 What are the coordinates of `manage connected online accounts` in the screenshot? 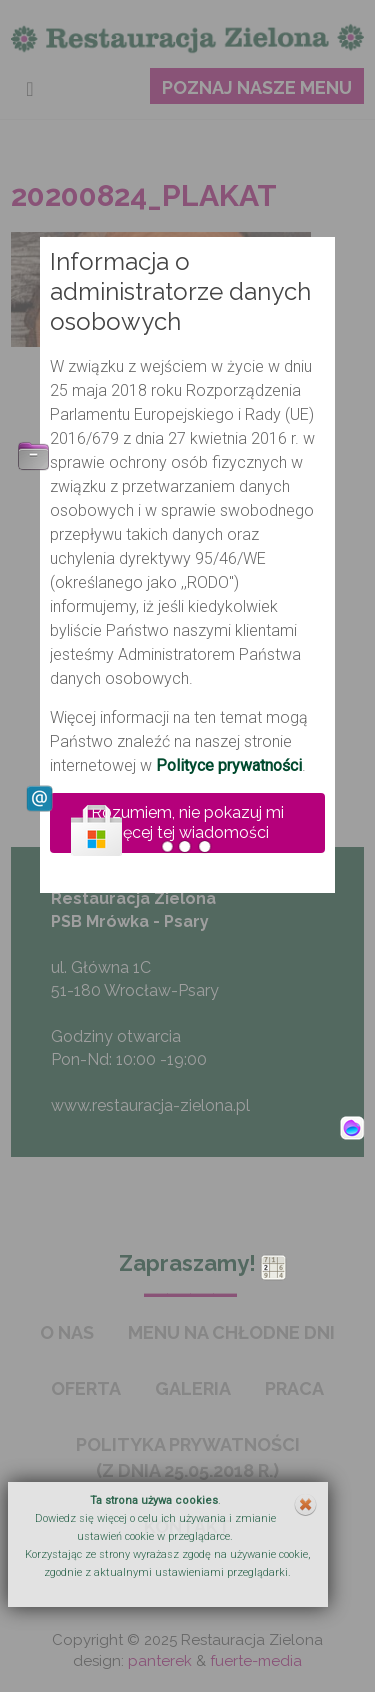 It's located at (39, 798).